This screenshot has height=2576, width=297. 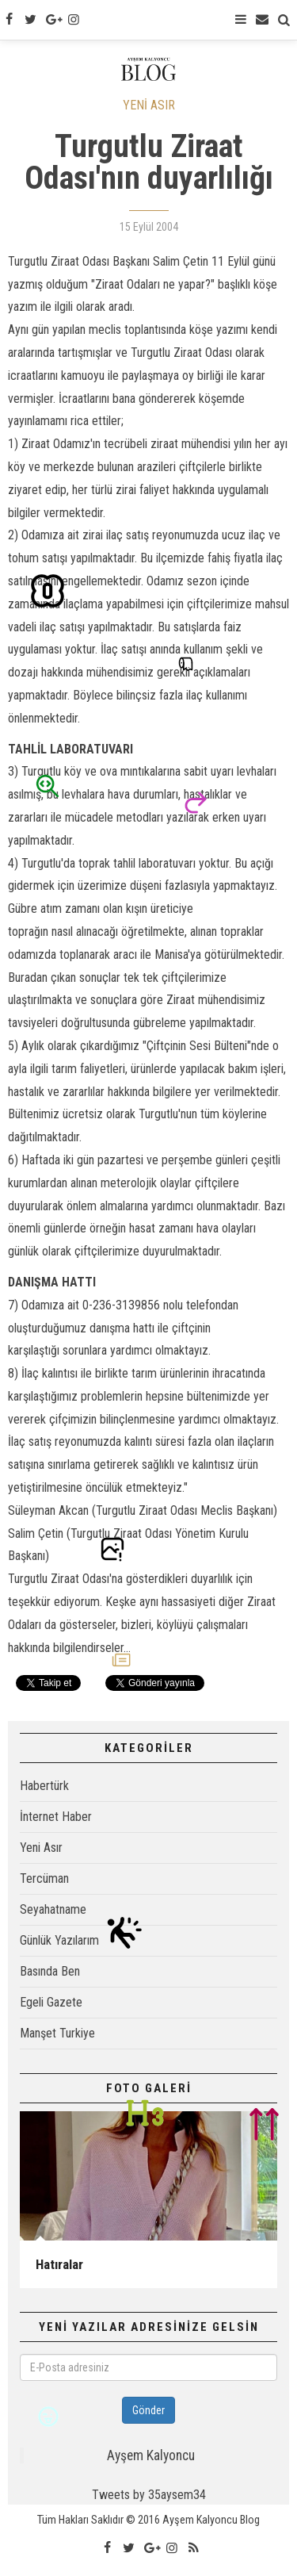 What do you see at coordinates (48, 2417) in the screenshot?
I see `add a playful or joking tone to a message` at bounding box center [48, 2417].